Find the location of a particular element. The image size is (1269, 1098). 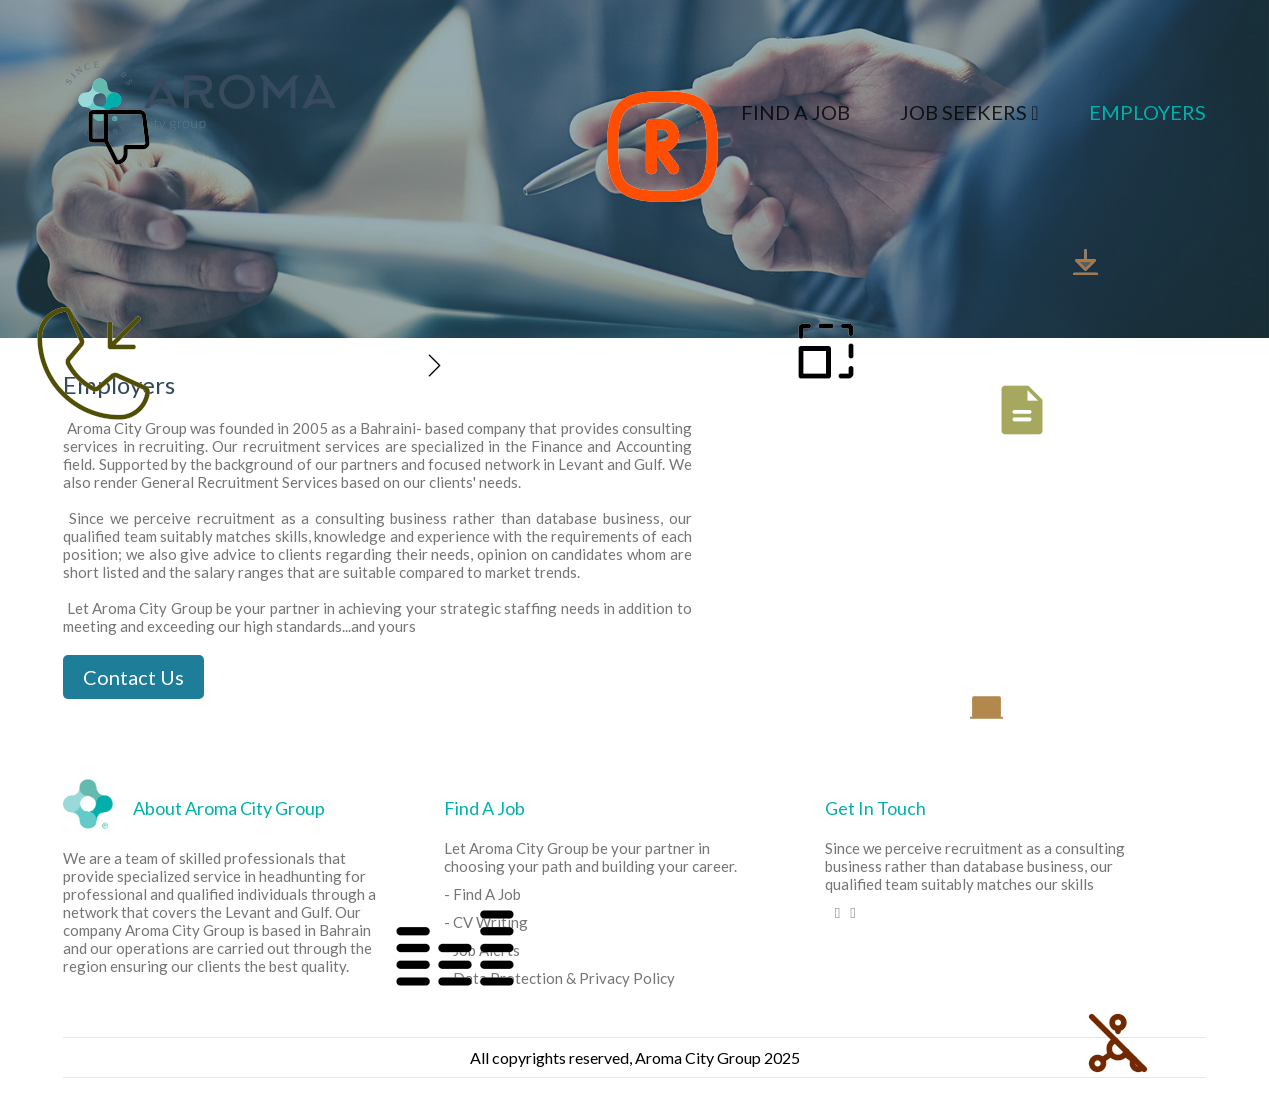

disable social sharing features is located at coordinates (1118, 1043).